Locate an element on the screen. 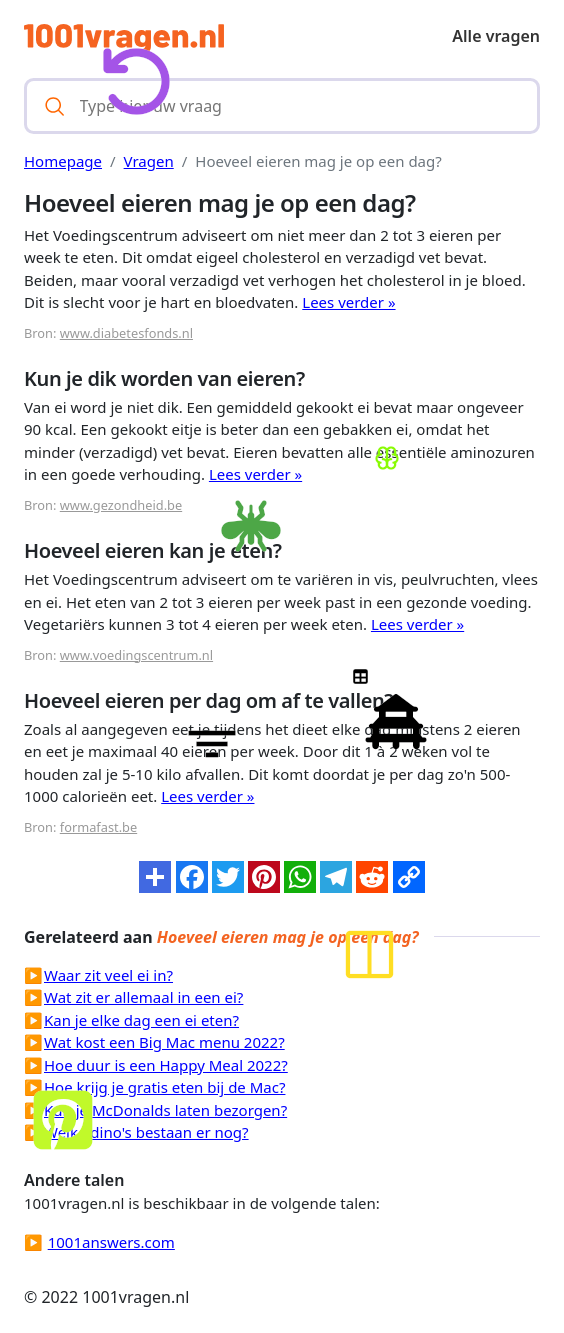  view data in table format is located at coordinates (360, 676).